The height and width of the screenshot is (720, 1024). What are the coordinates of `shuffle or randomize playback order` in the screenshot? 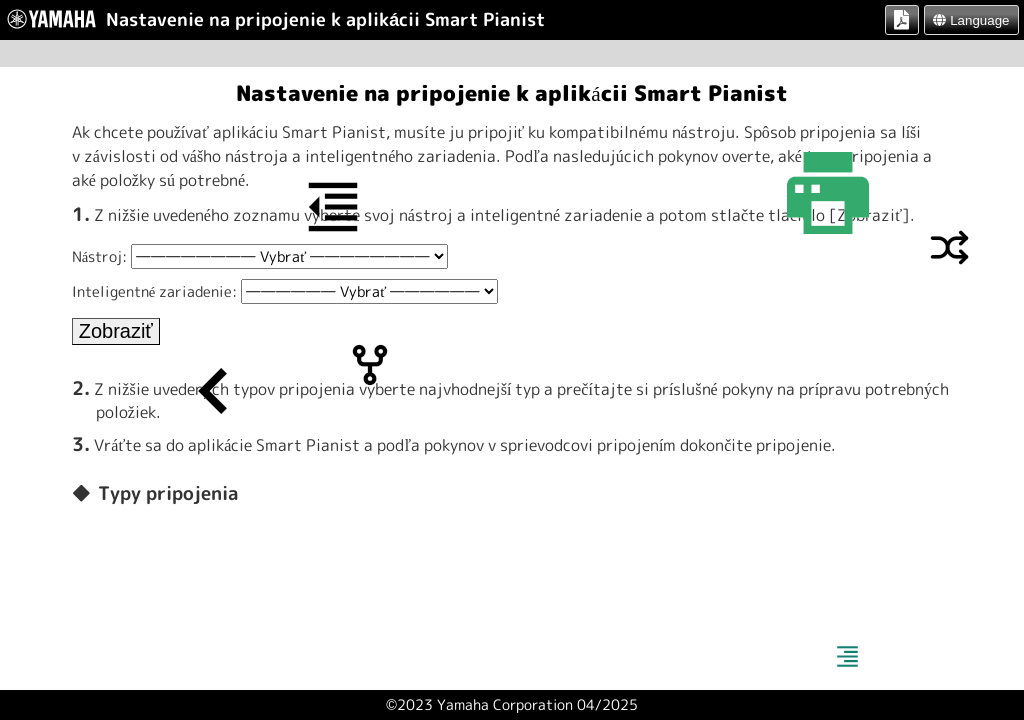 It's located at (949, 247).